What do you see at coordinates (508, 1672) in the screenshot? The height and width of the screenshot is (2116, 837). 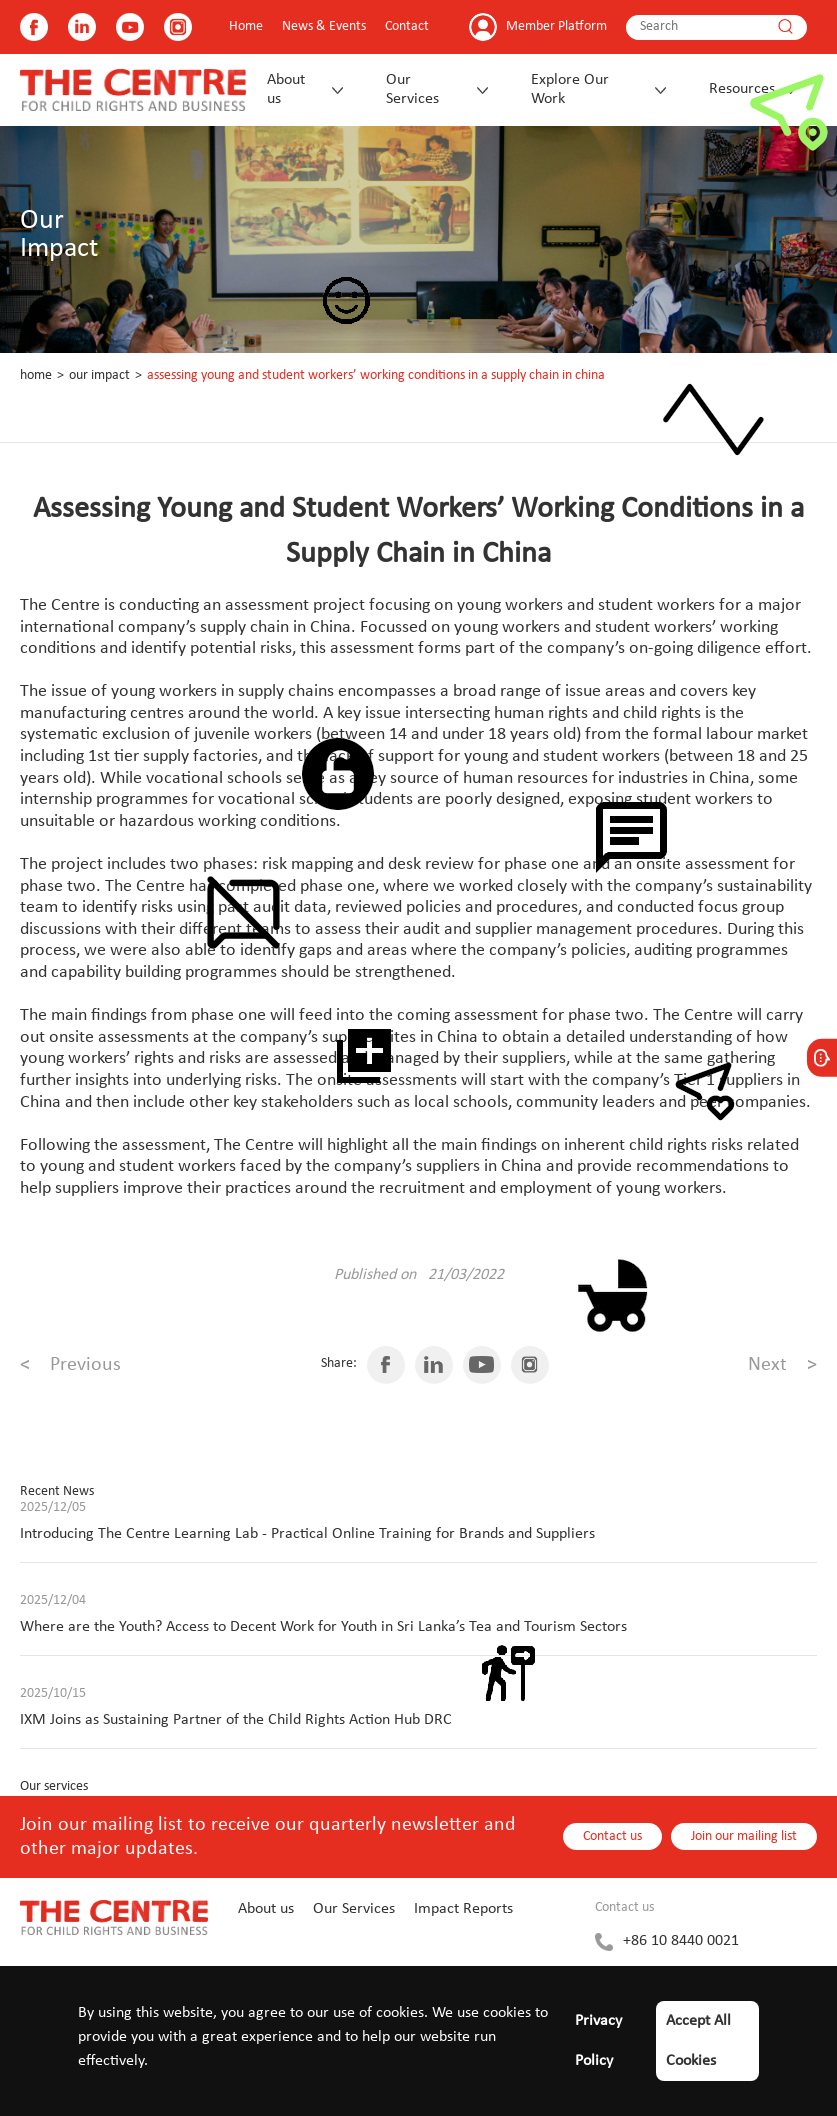 I see `follow directions or navigation signs` at bounding box center [508, 1672].